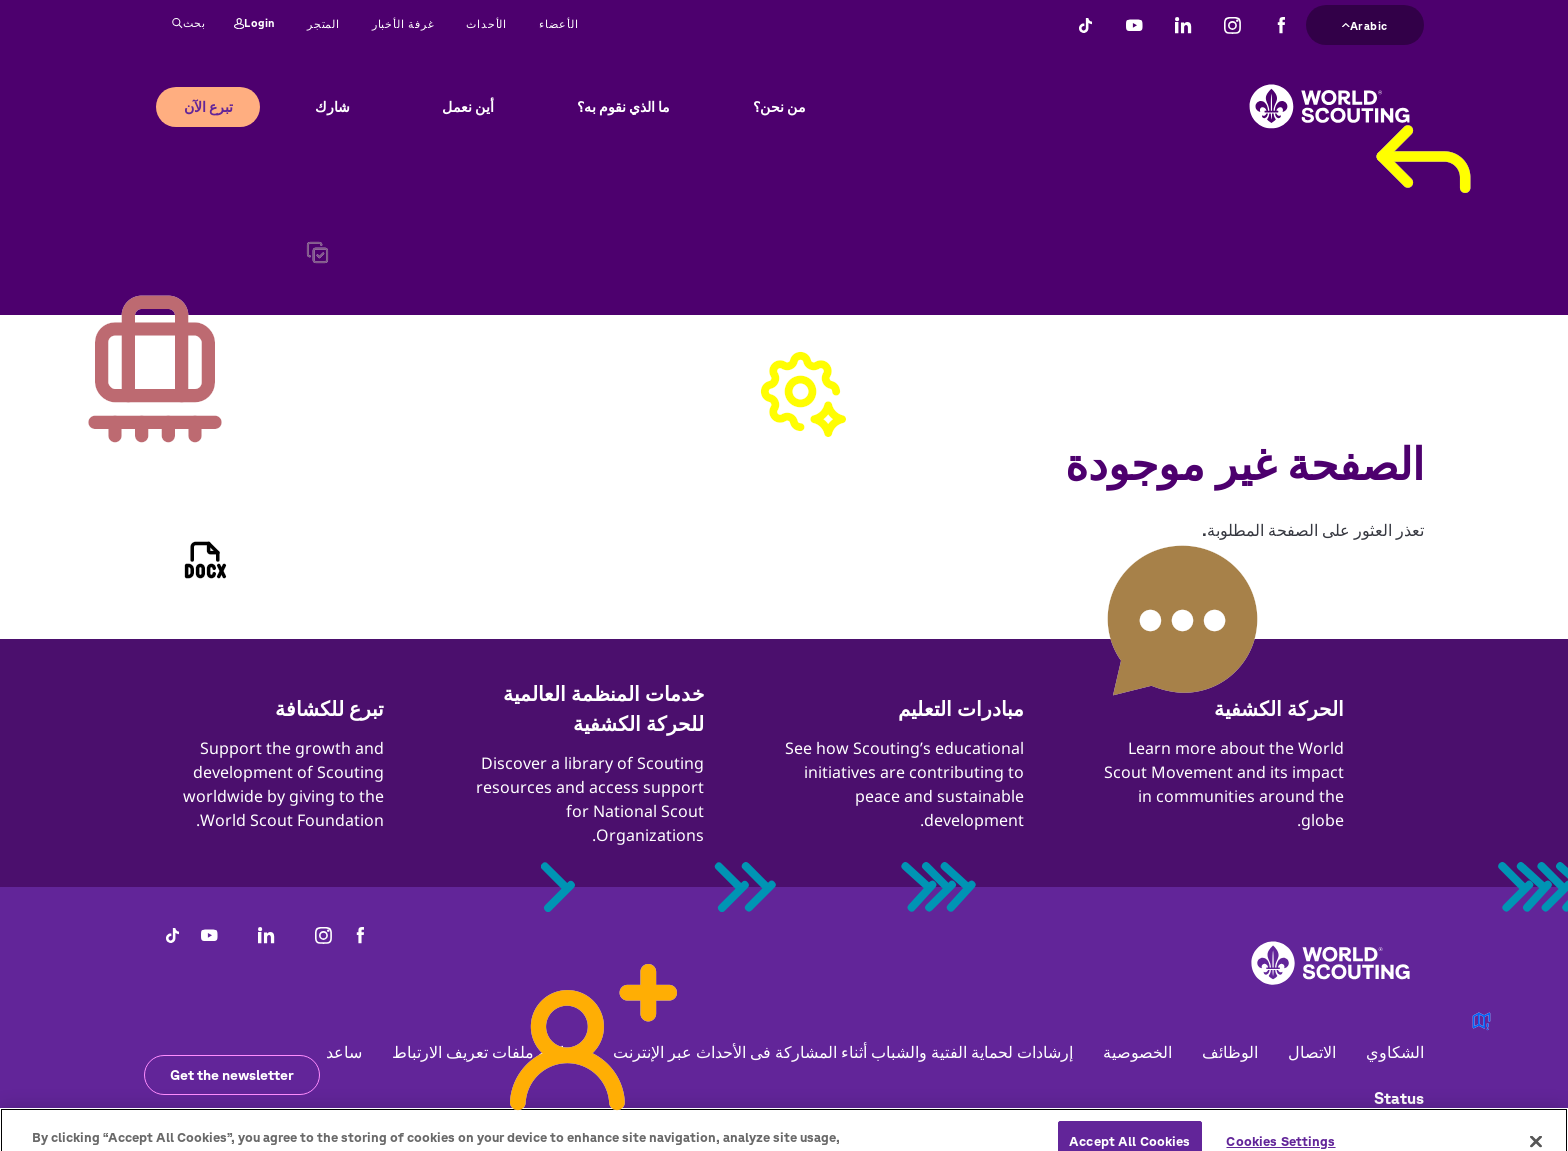 Image resolution: width=1568 pixels, height=1151 pixels. I want to click on open chat or messaging, so click(1182, 620).